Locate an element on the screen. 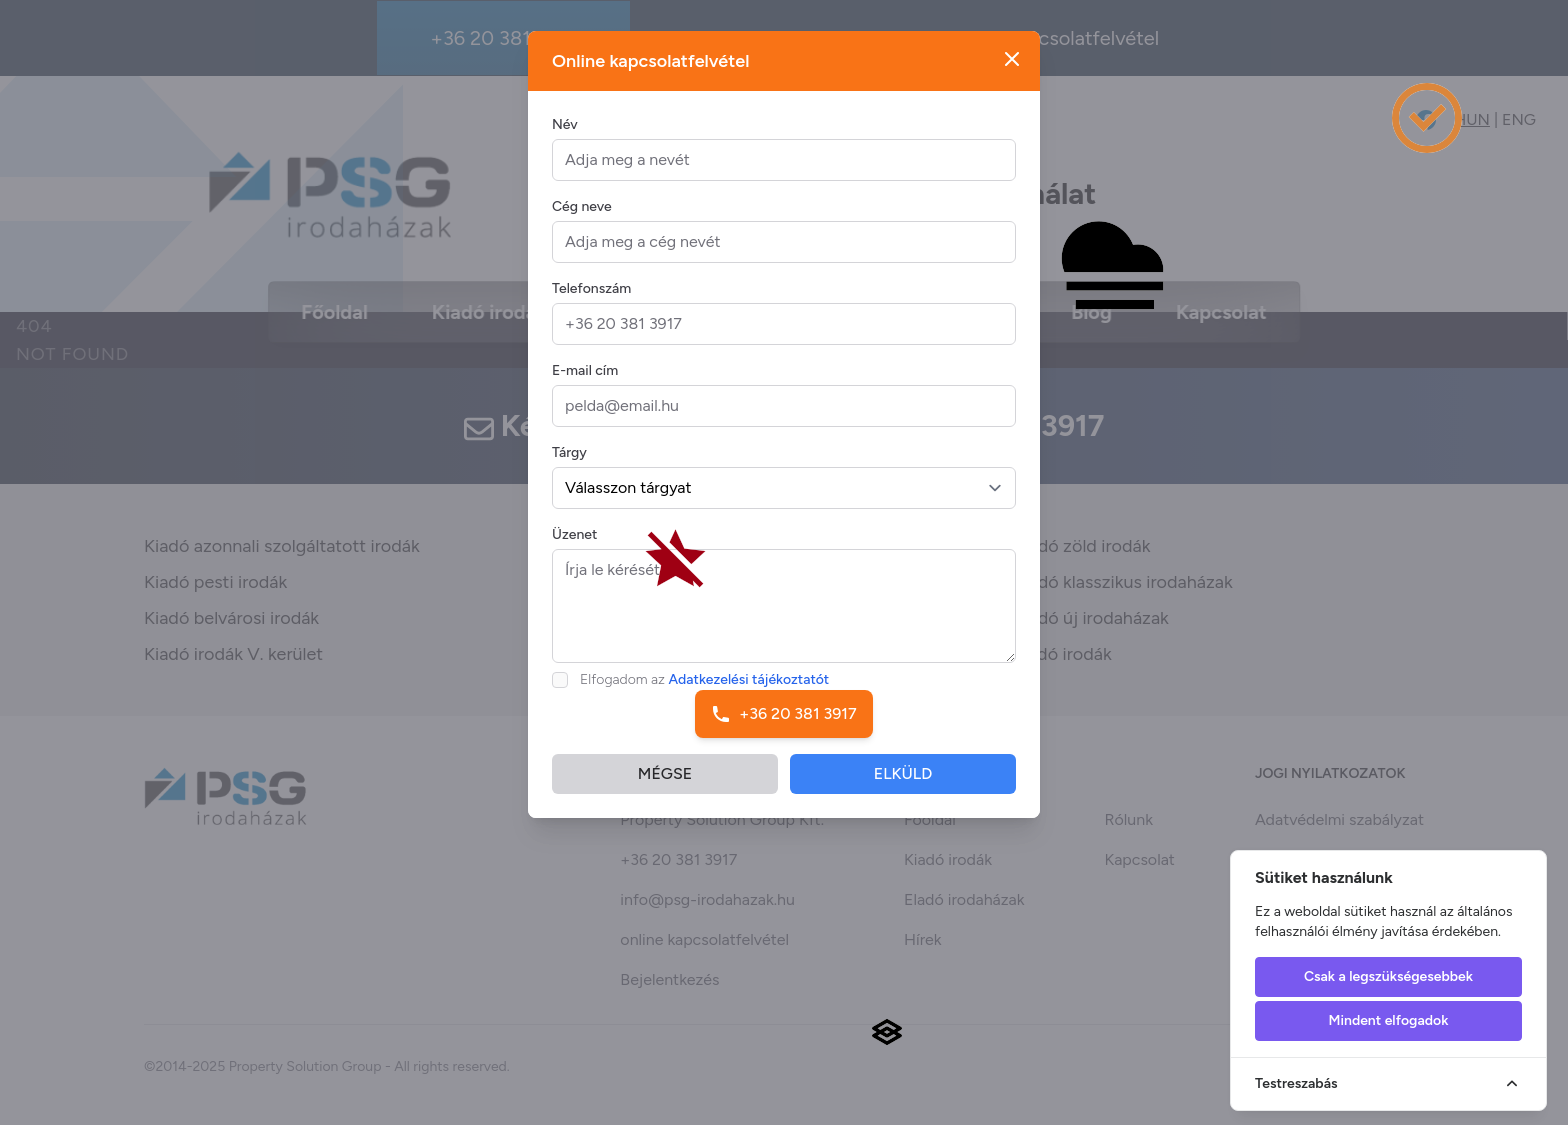  disable or turn off favorites is located at coordinates (675, 559).